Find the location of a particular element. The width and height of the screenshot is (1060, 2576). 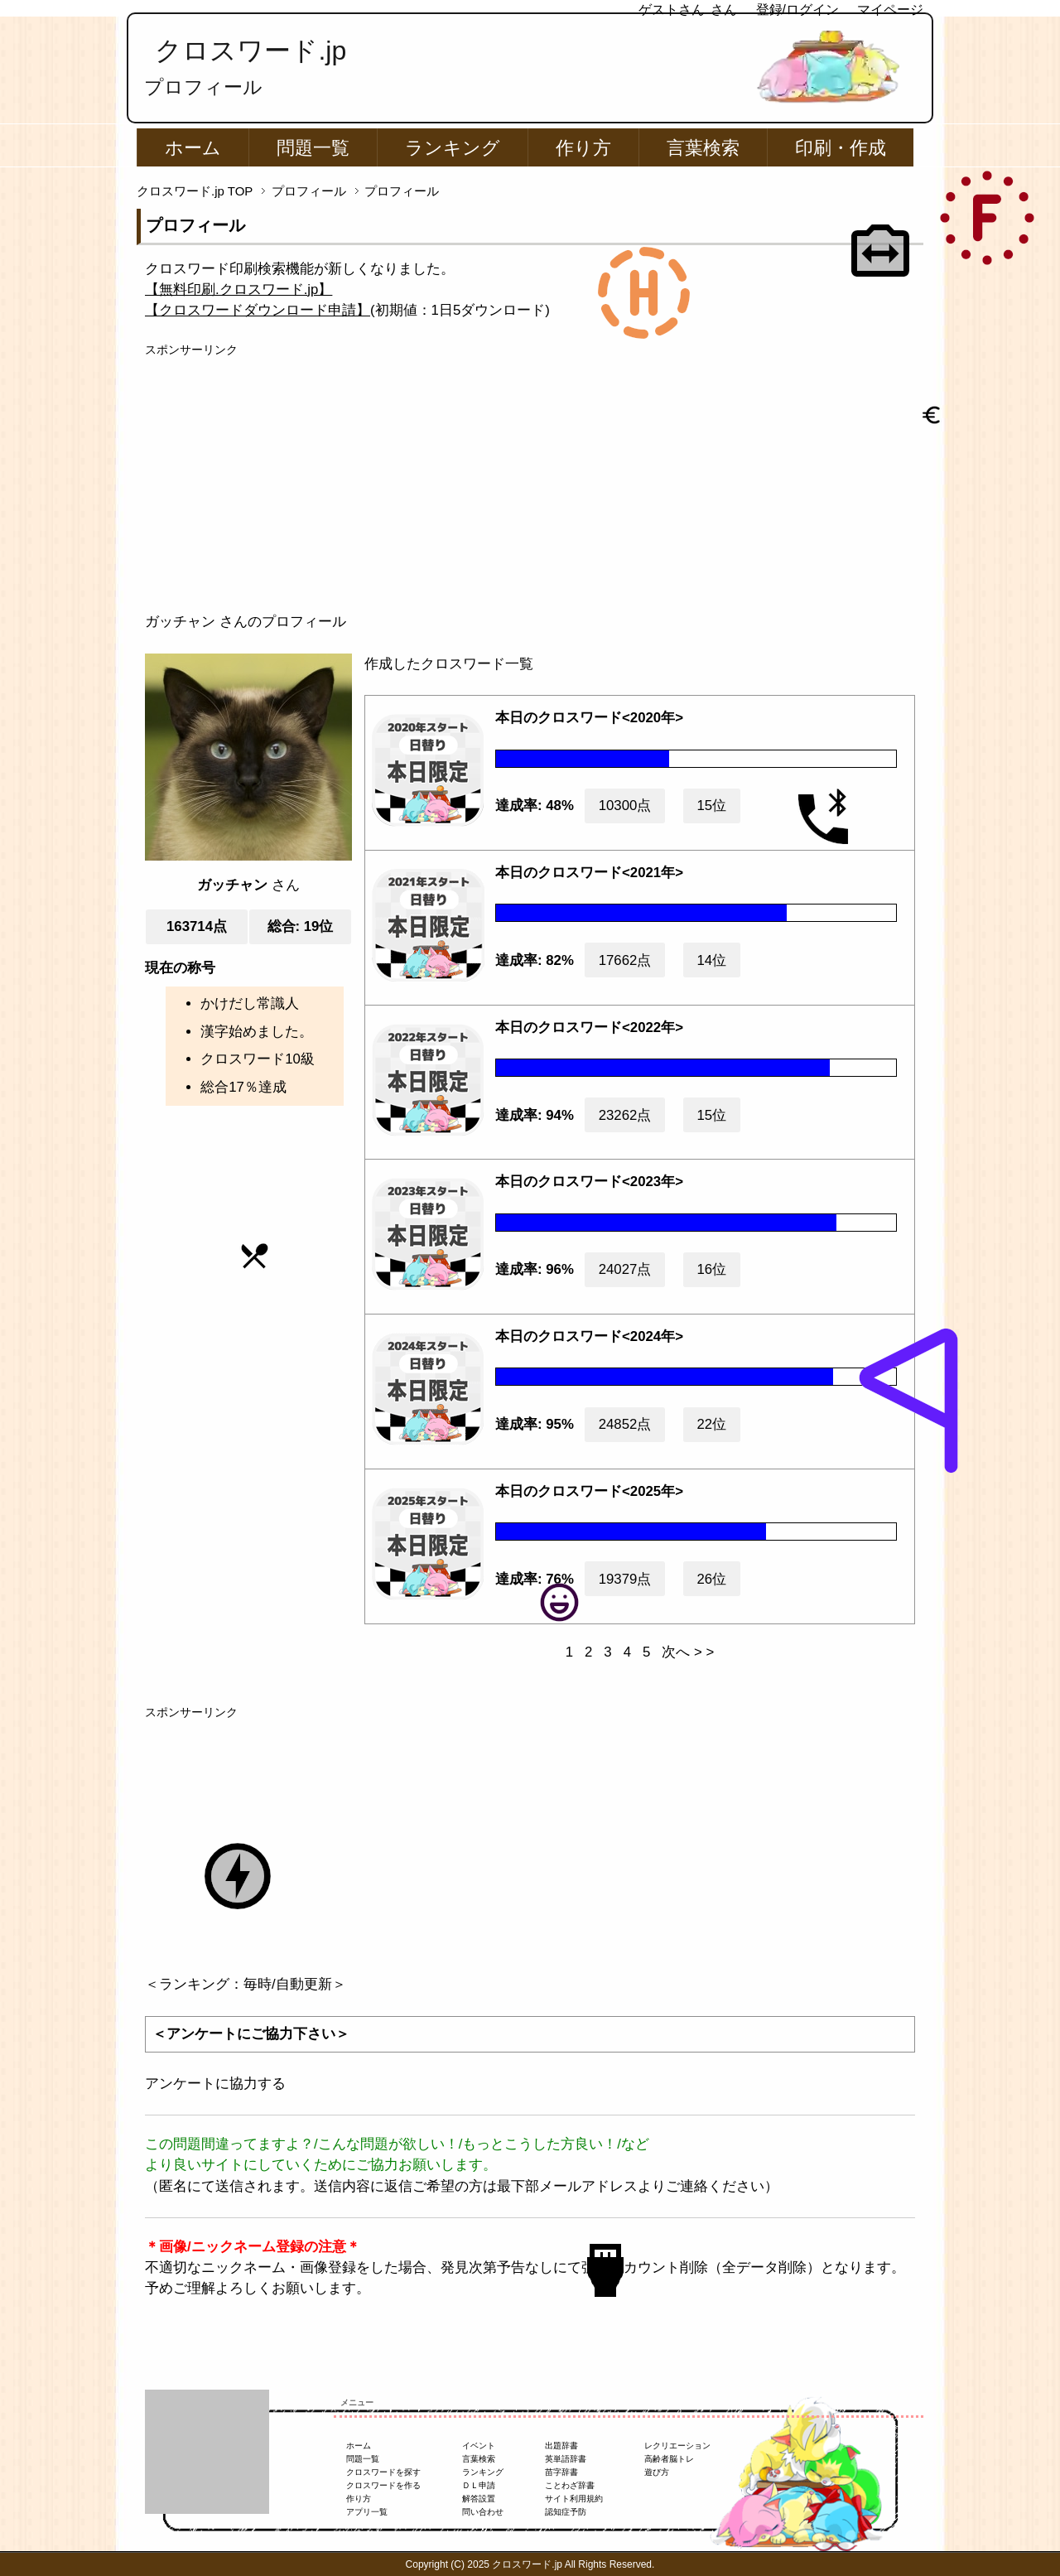

mark or flag an item for review is located at coordinates (912, 1401).